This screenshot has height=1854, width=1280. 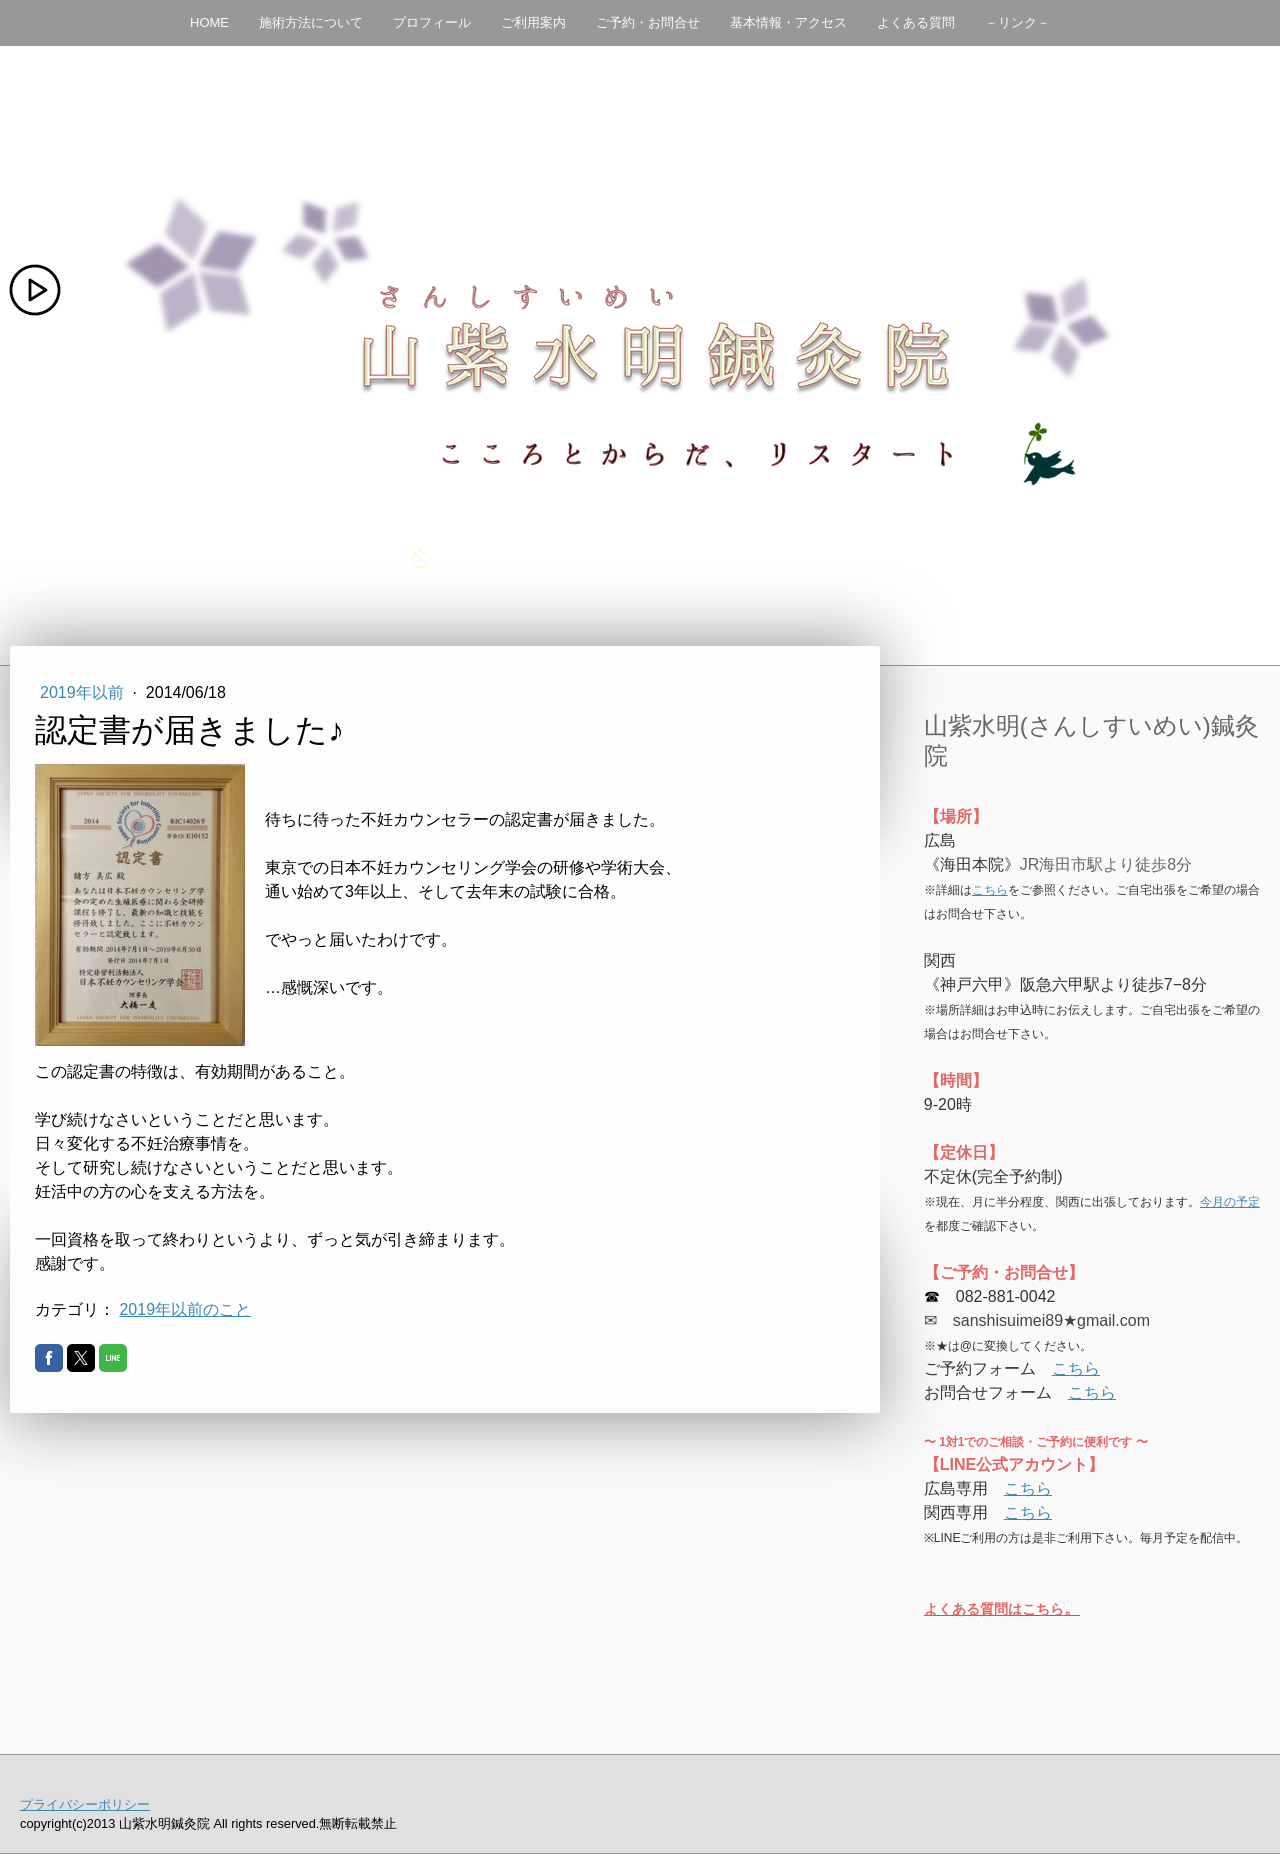 What do you see at coordinates (35, 290) in the screenshot?
I see `play media or video content` at bounding box center [35, 290].